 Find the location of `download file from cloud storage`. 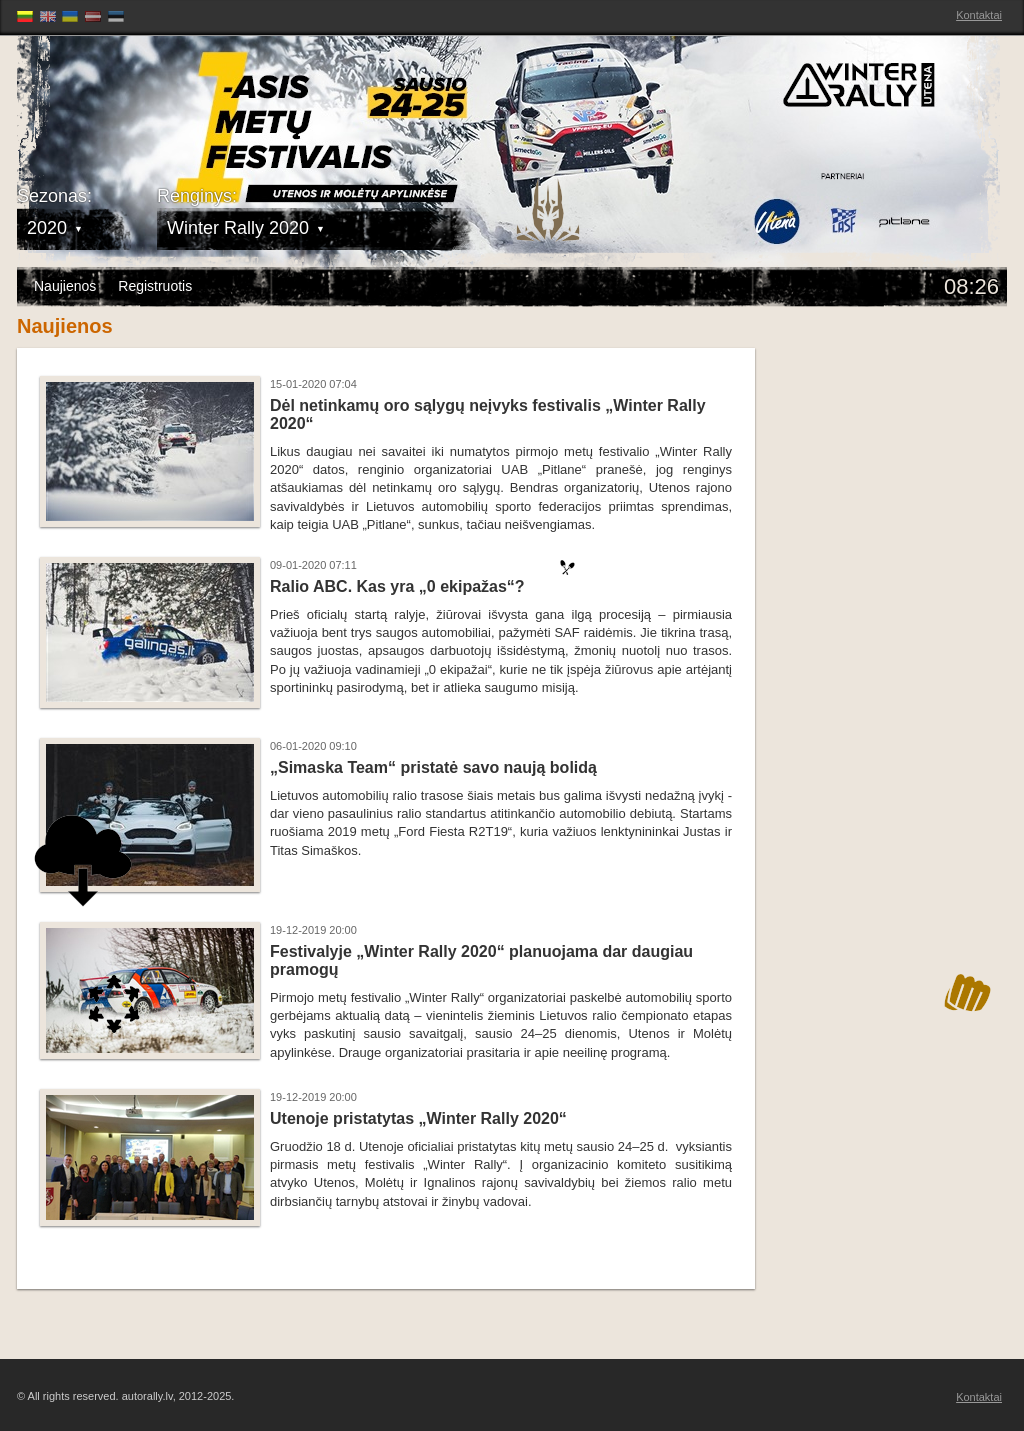

download file from cloud storage is located at coordinates (83, 861).